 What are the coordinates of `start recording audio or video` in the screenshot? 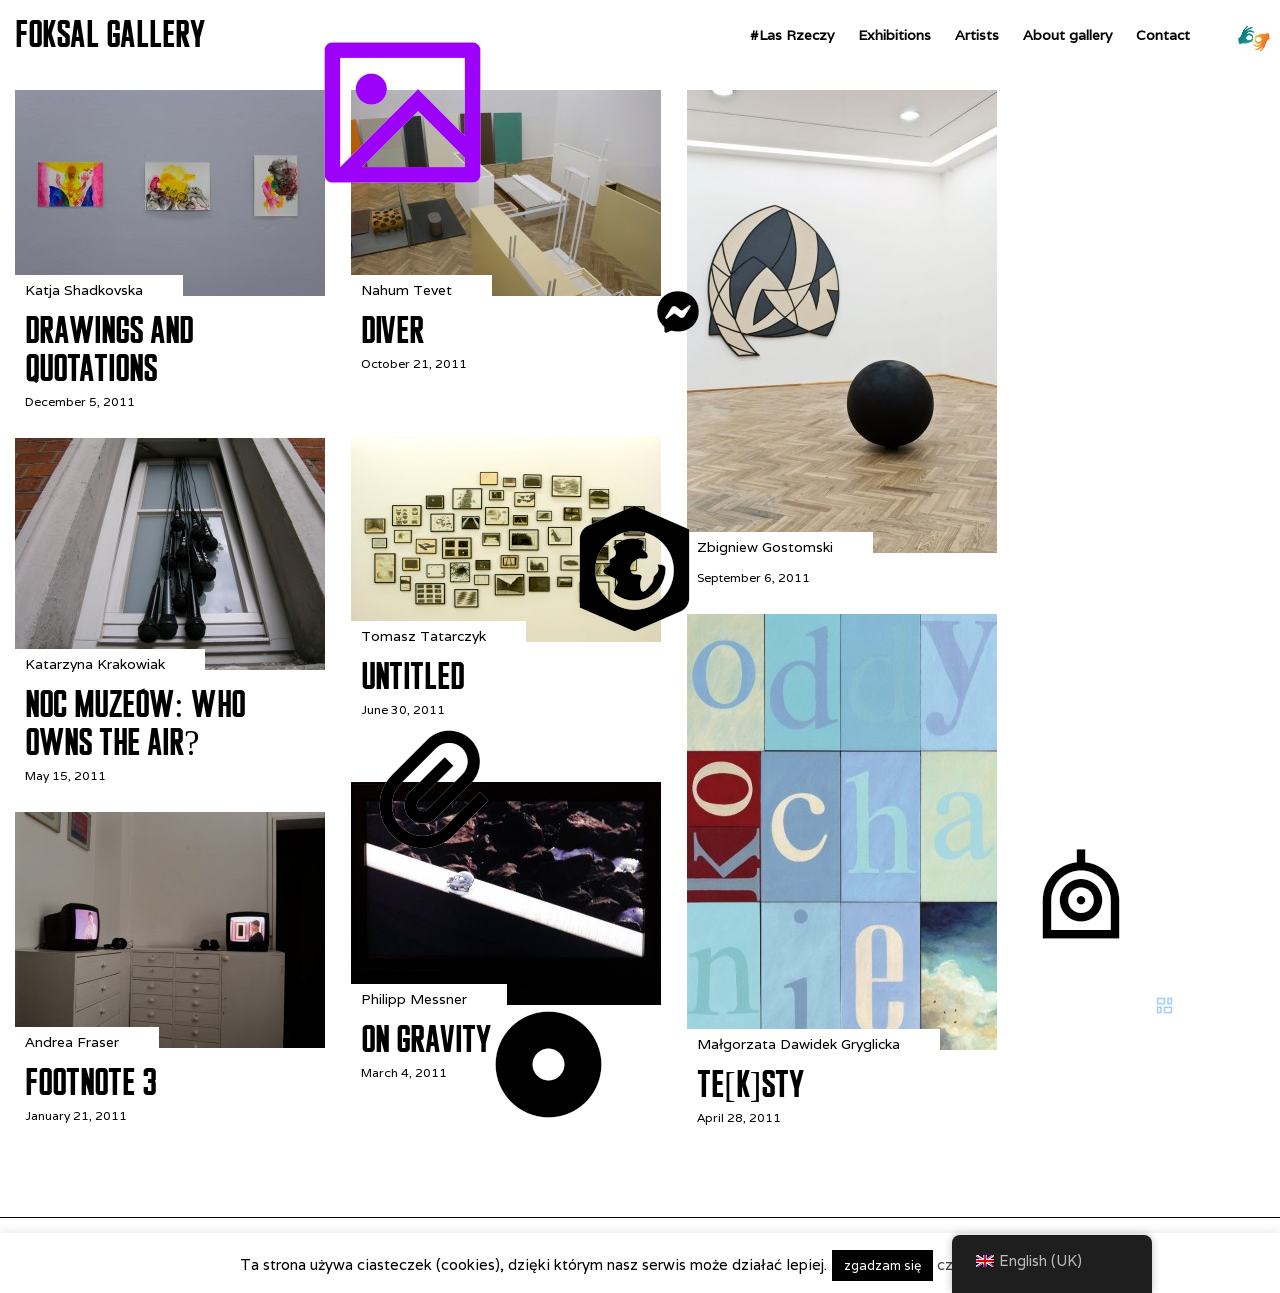 It's located at (548, 1064).